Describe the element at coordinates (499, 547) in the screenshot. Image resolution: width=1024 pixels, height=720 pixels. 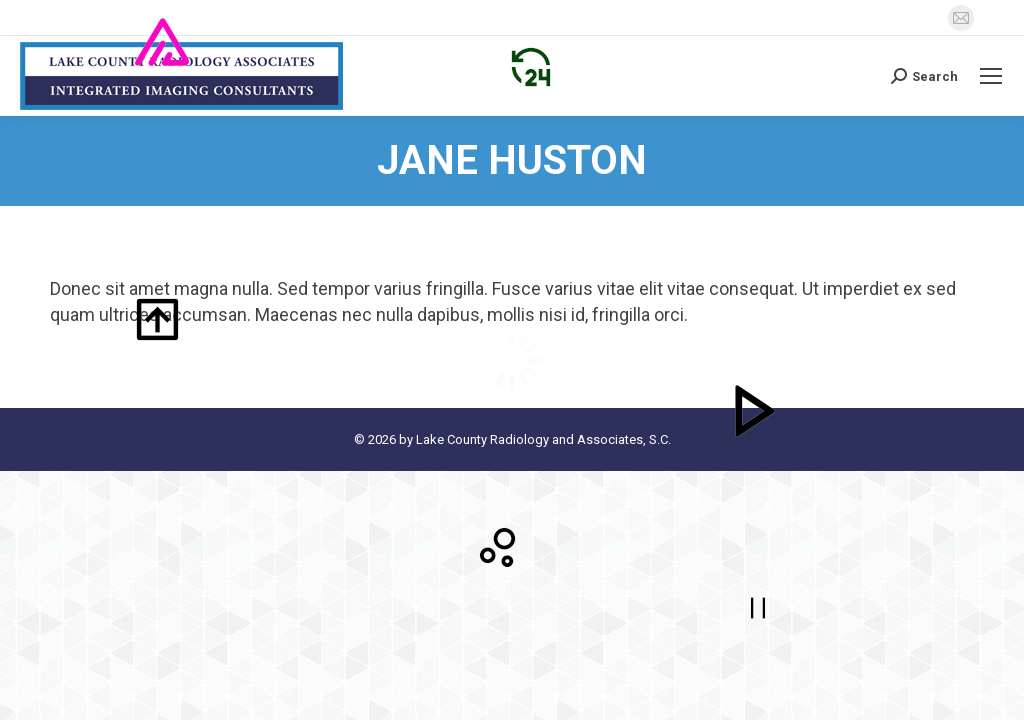
I see `view bubble chart visualization` at that location.